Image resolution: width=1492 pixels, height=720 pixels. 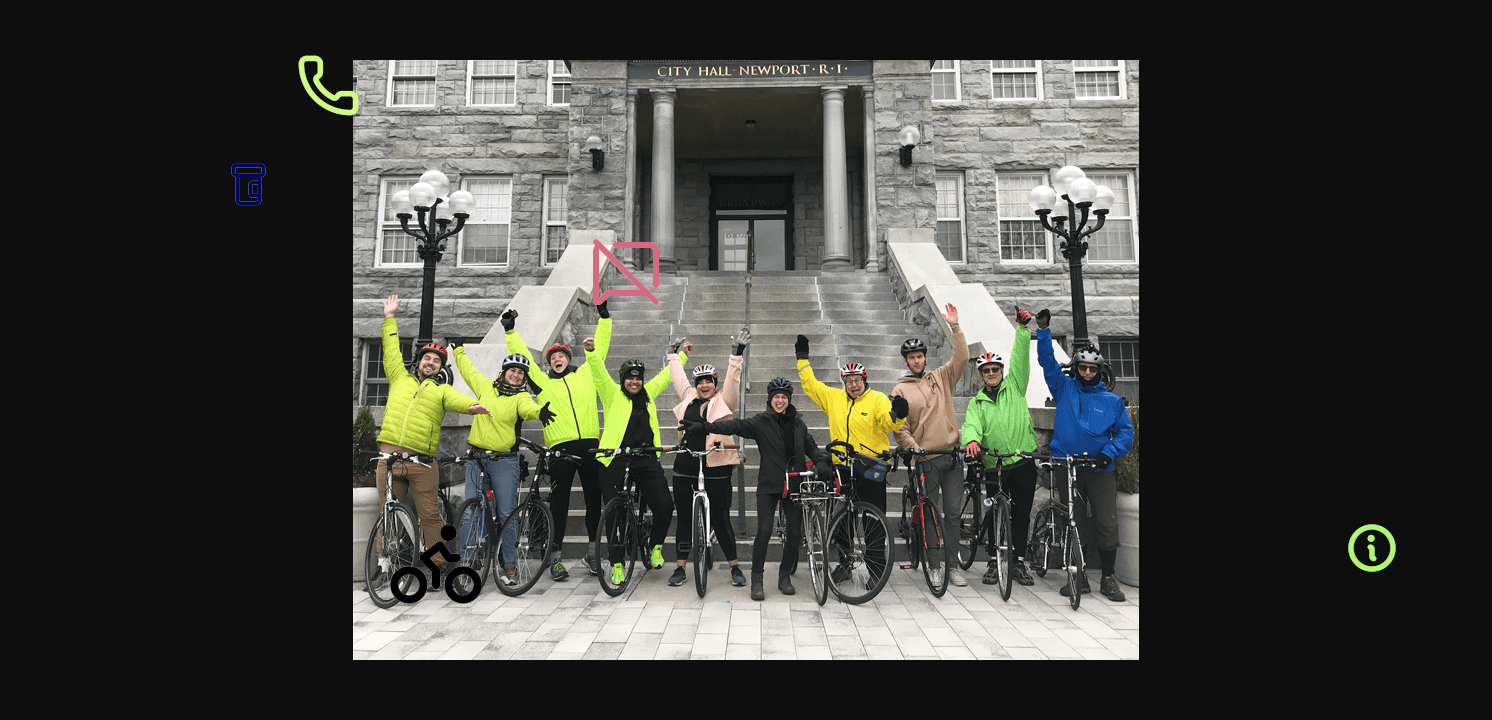 What do you see at coordinates (626, 272) in the screenshot?
I see `mute or disable chat notifications` at bounding box center [626, 272].